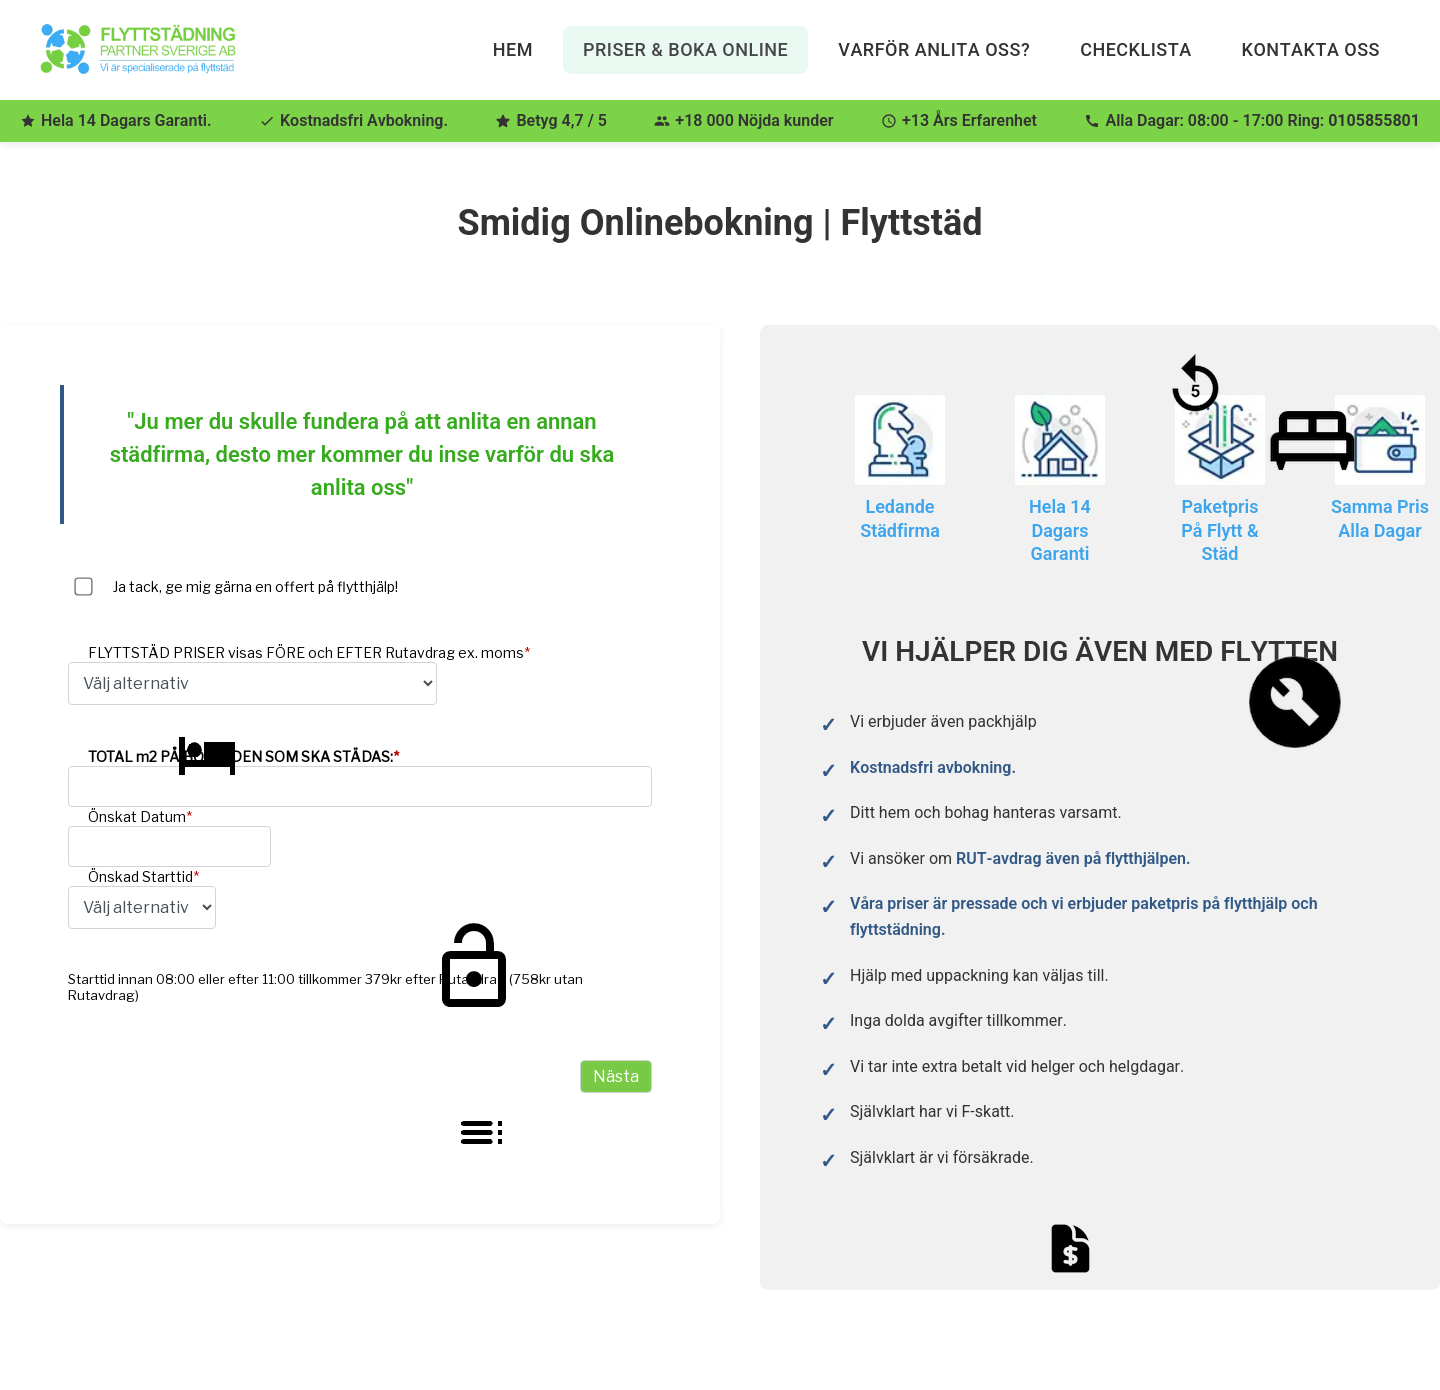 Image resolution: width=1440 pixels, height=1390 pixels. What do you see at coordinates (481, 1132) in the screenshot?
I see `view table of contents` at bounding box center [481, 1132].